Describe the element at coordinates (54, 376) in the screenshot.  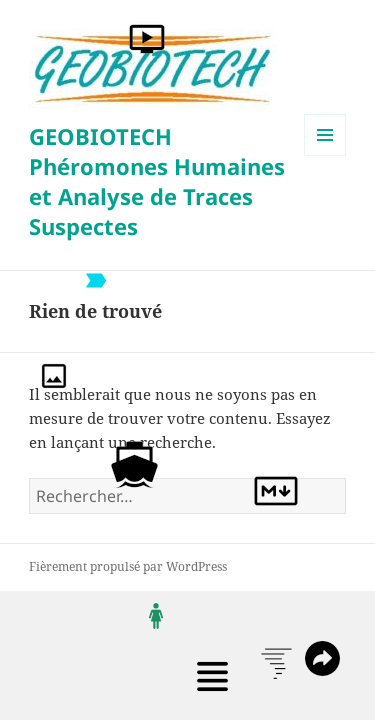
I see `insert an image into your document` at that location.